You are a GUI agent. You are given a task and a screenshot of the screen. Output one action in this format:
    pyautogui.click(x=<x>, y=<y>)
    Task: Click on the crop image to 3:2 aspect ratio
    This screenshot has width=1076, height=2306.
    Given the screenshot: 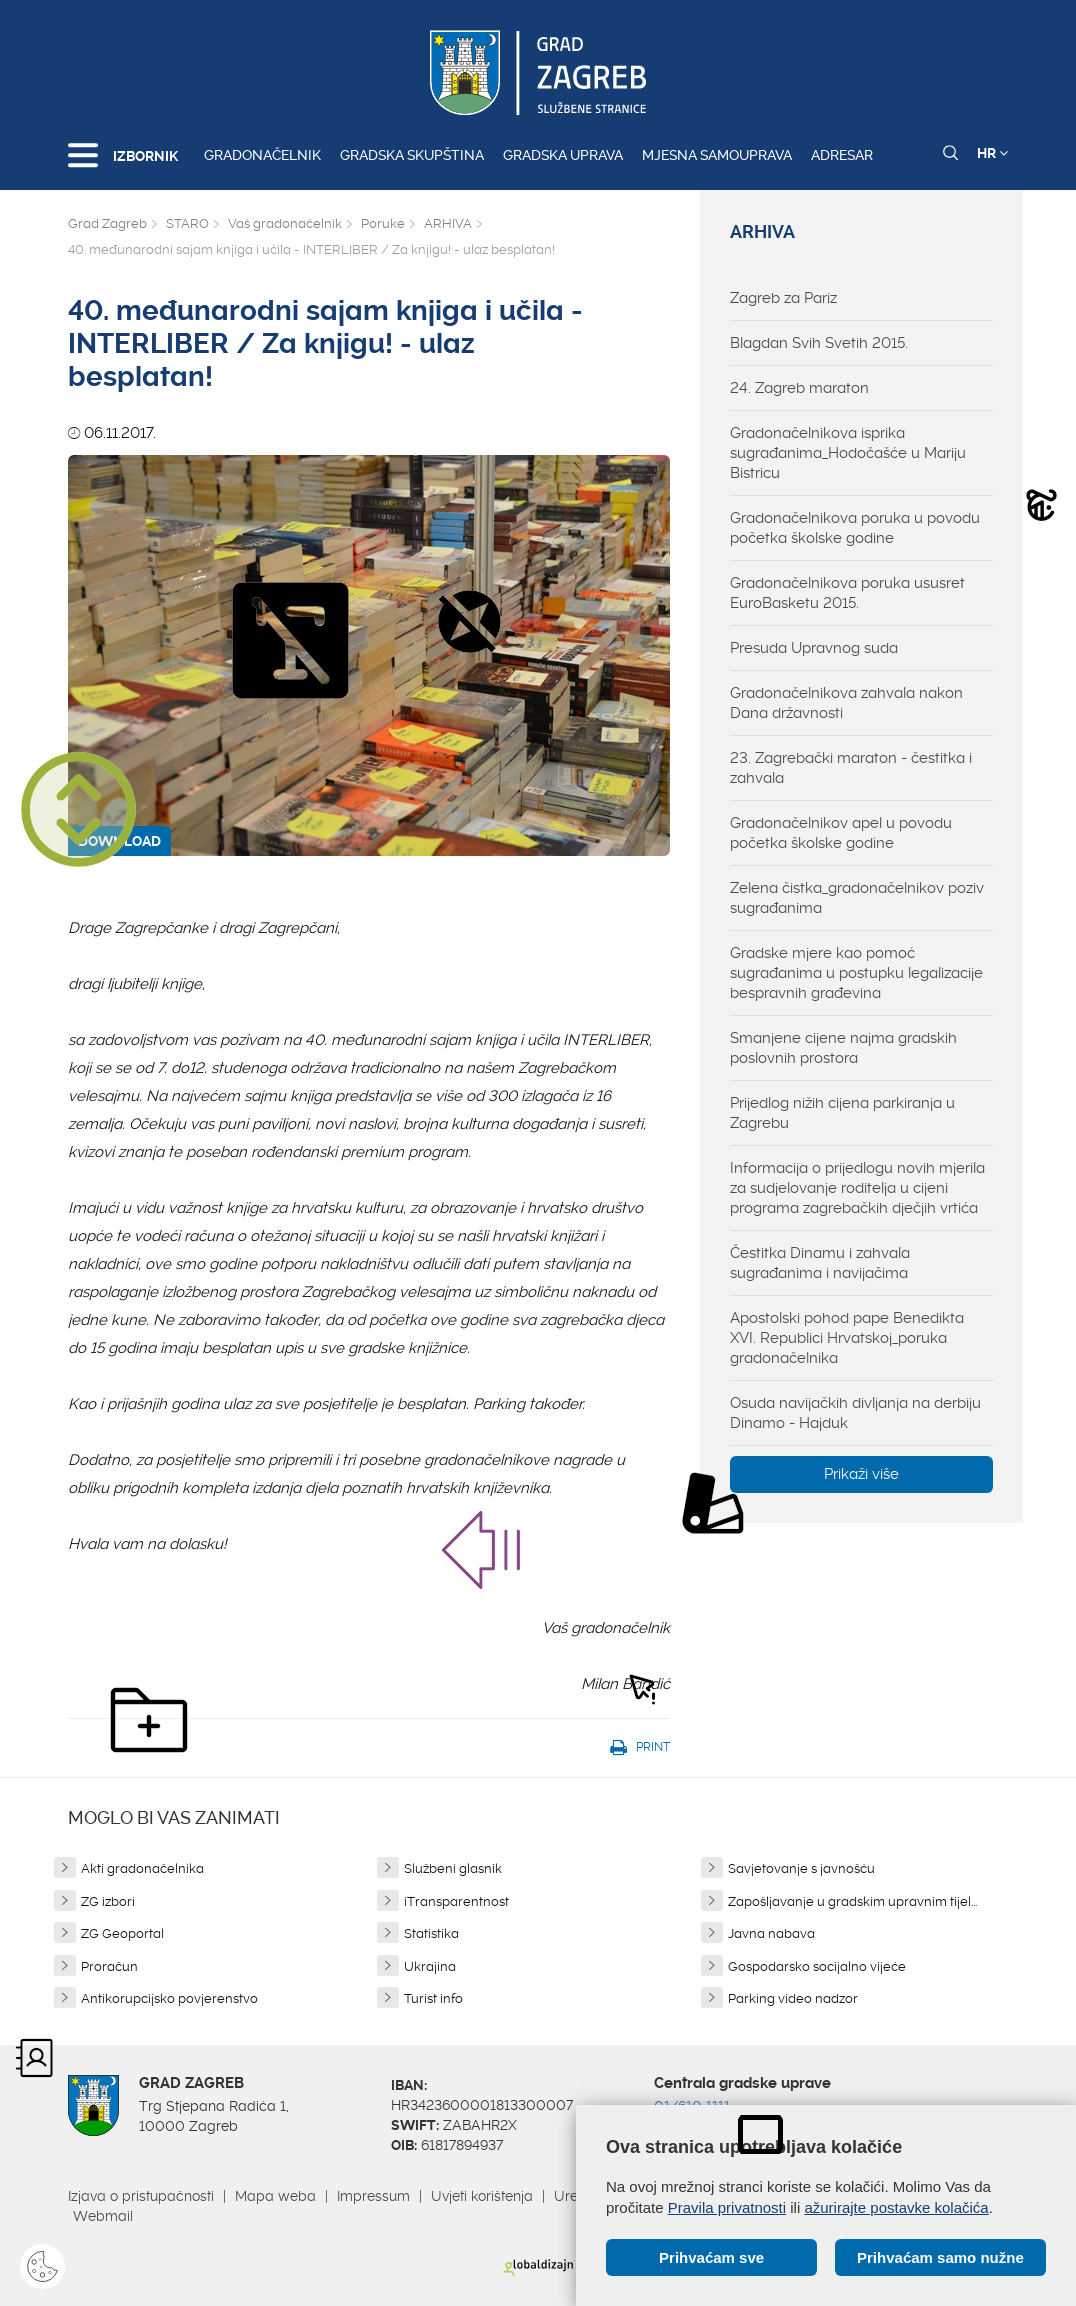 What is the action you would take?
    pyautogui.click(x=760, y=2134)
    